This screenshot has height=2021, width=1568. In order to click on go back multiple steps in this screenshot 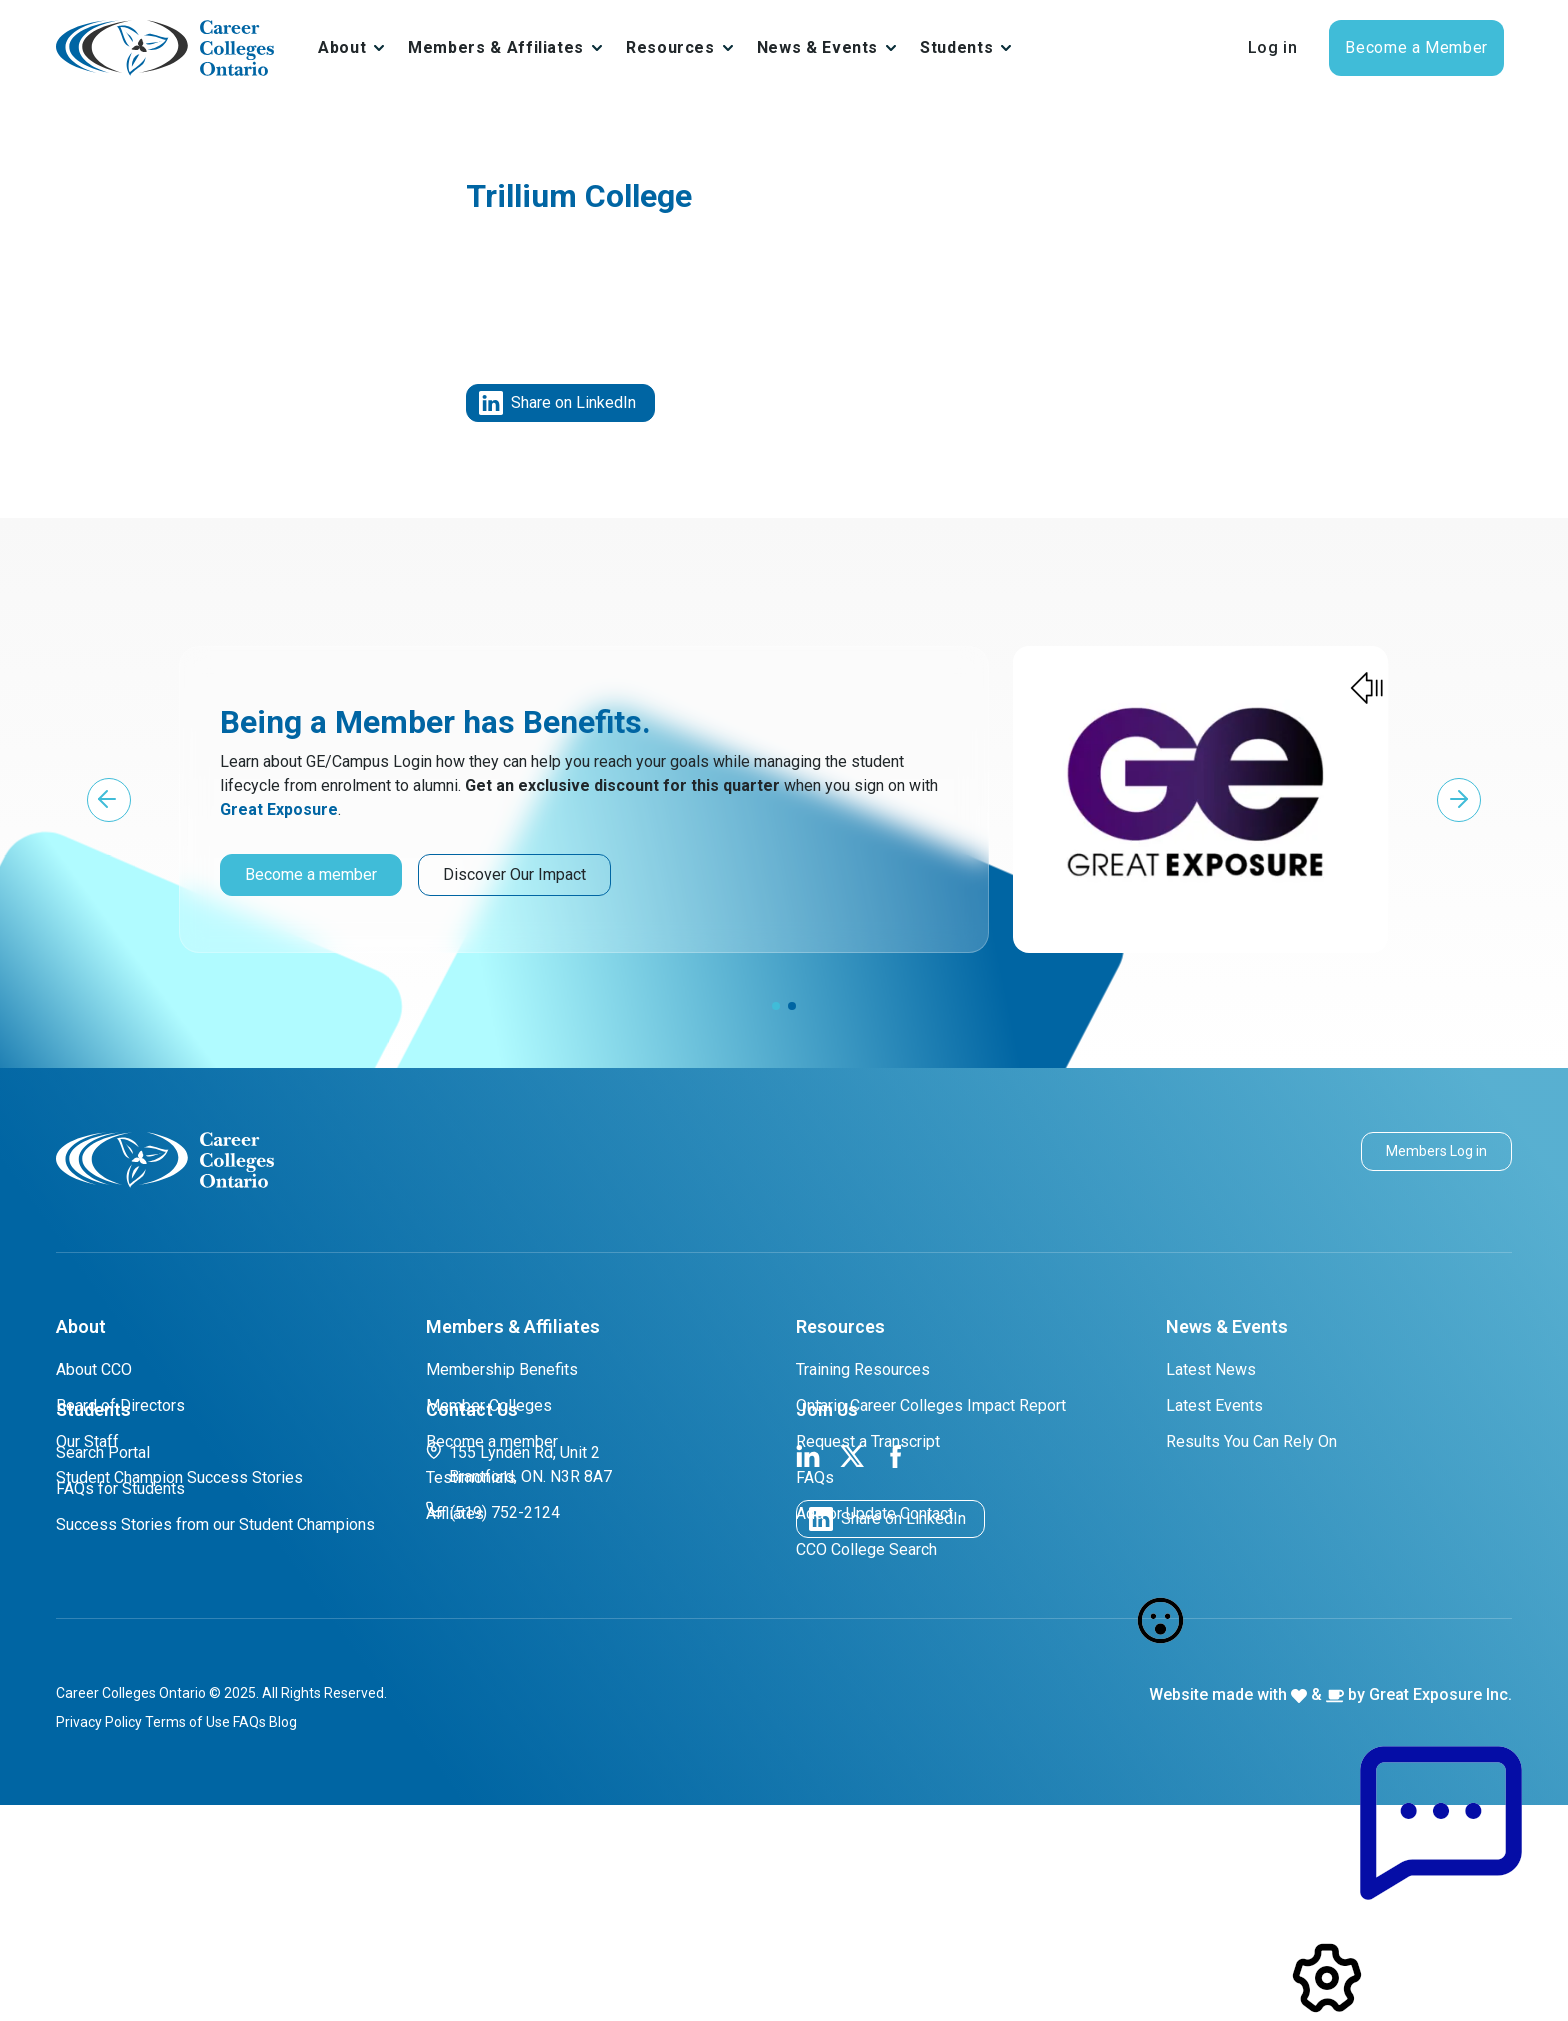, I will do `click(1368, 688)`.